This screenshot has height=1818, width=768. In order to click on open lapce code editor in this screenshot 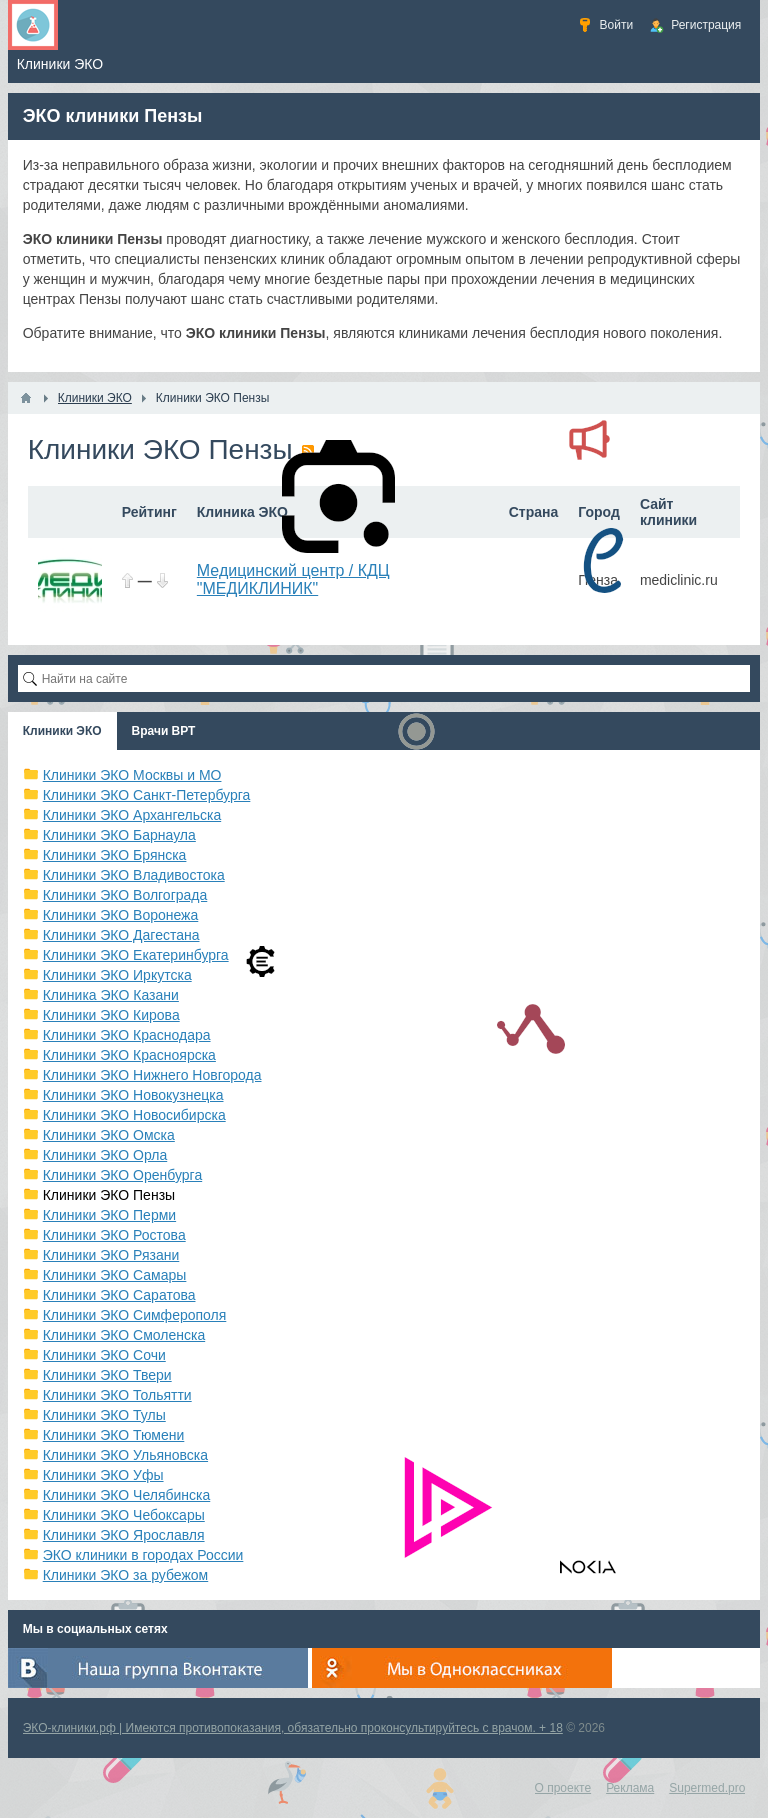, I will do `click(448, 1507)`.